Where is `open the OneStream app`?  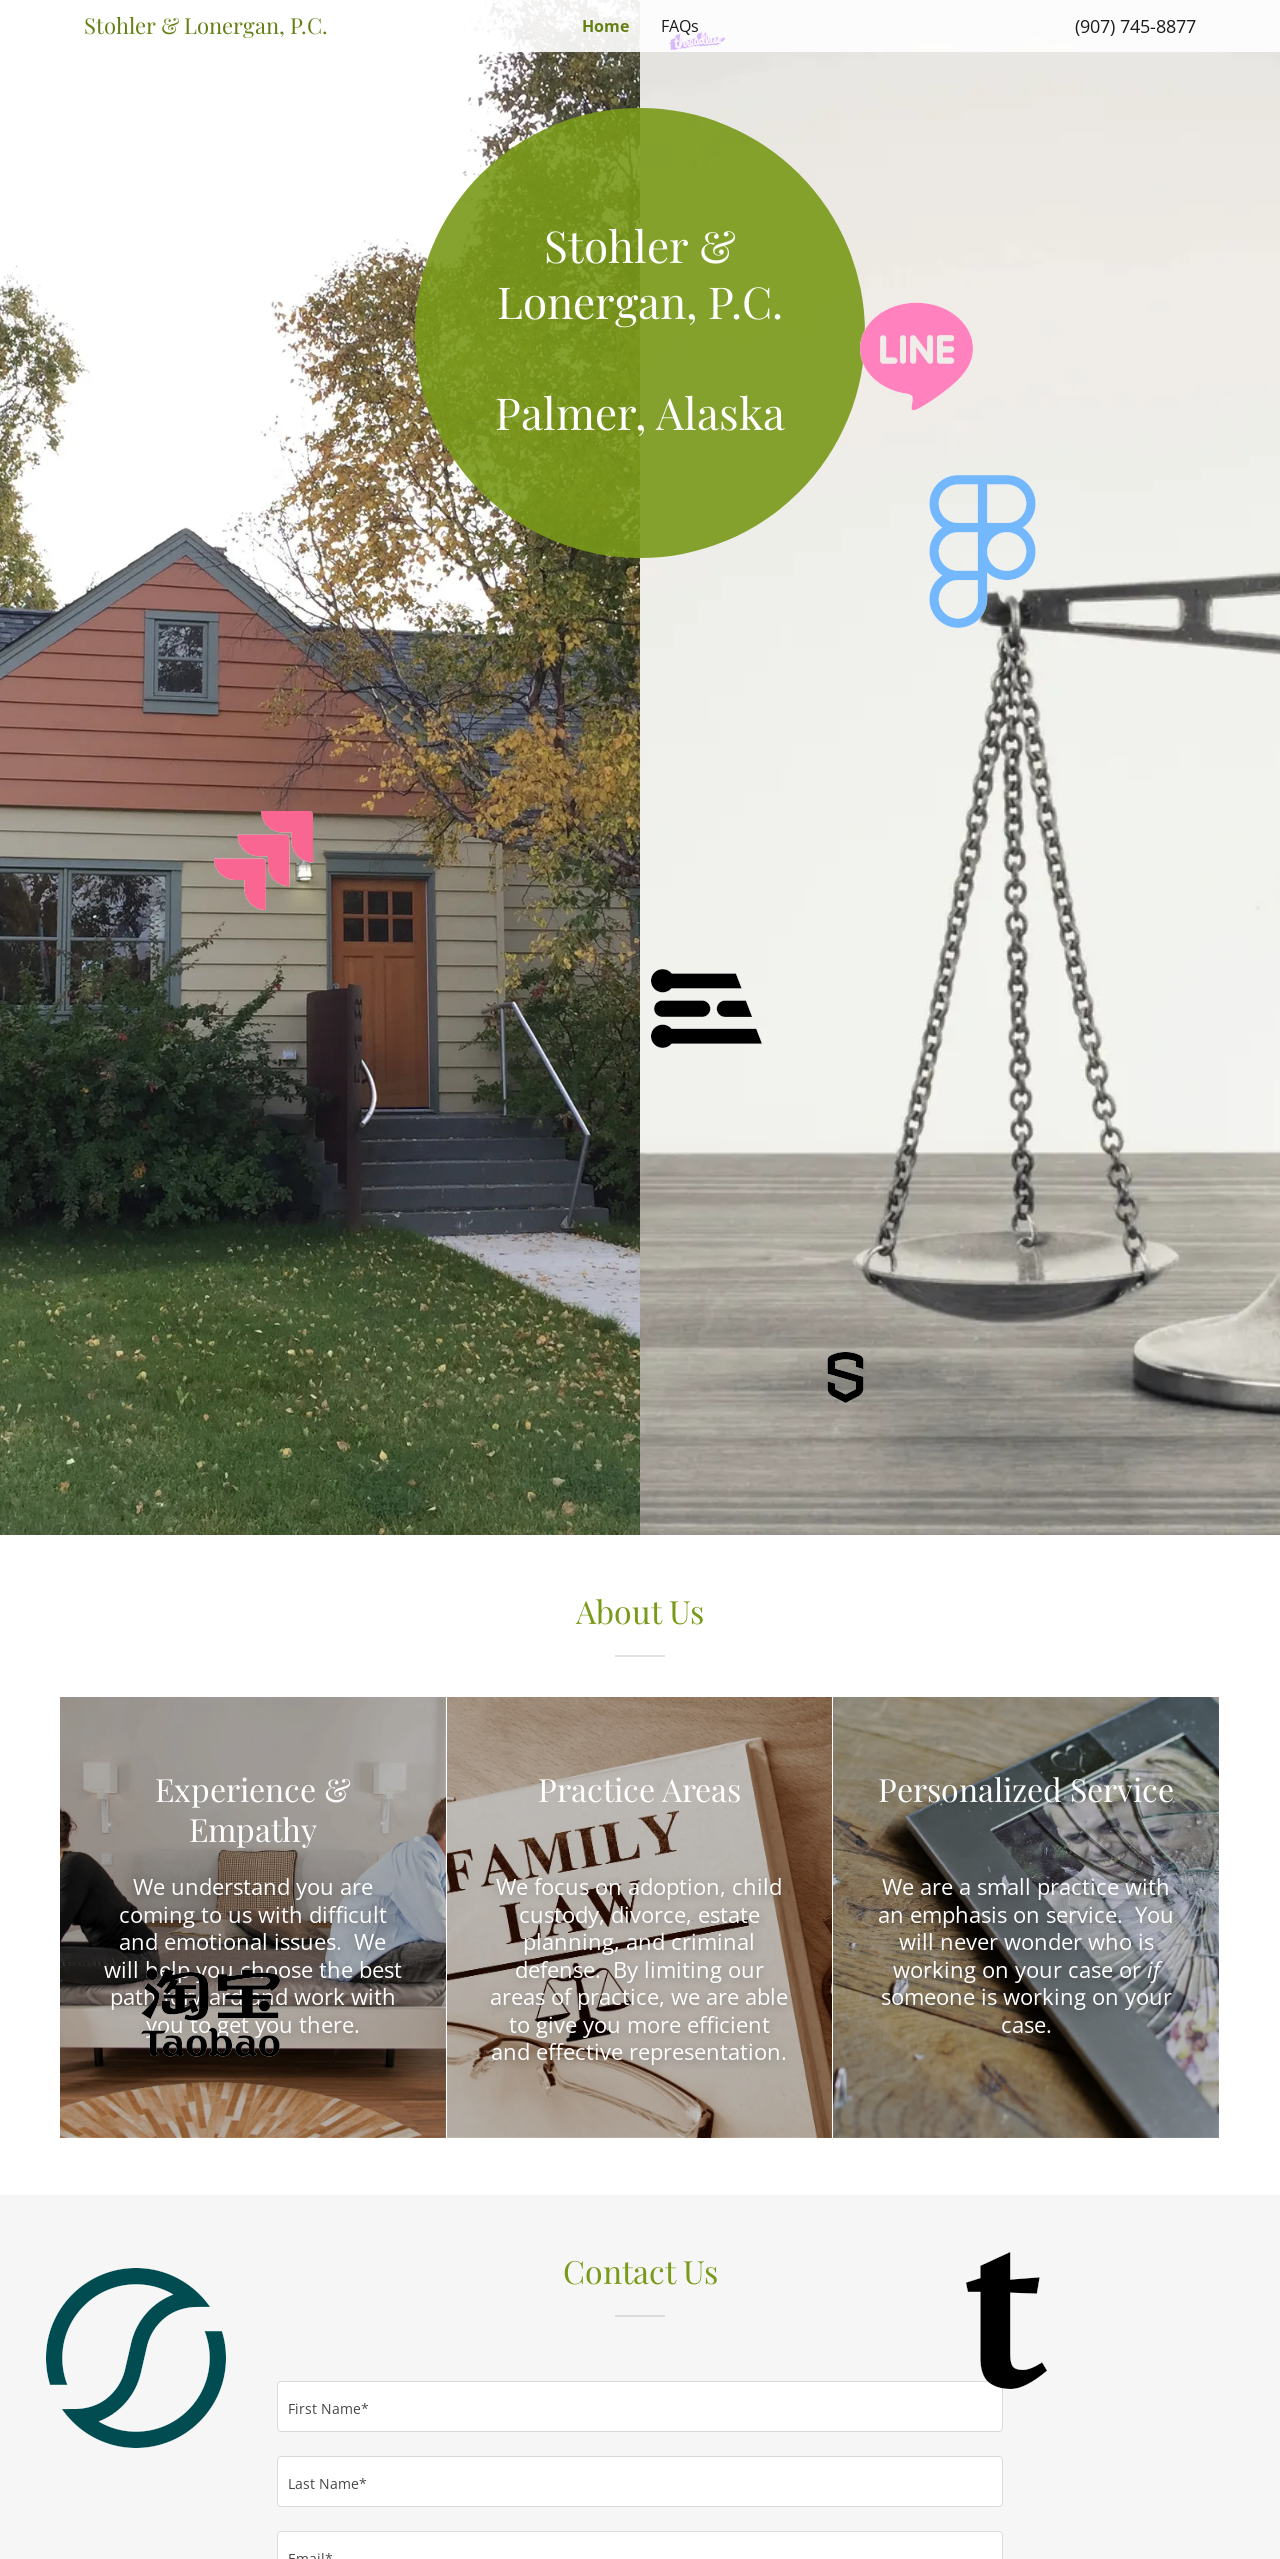
open the OneStream app is located at coordinates (136, 2358).